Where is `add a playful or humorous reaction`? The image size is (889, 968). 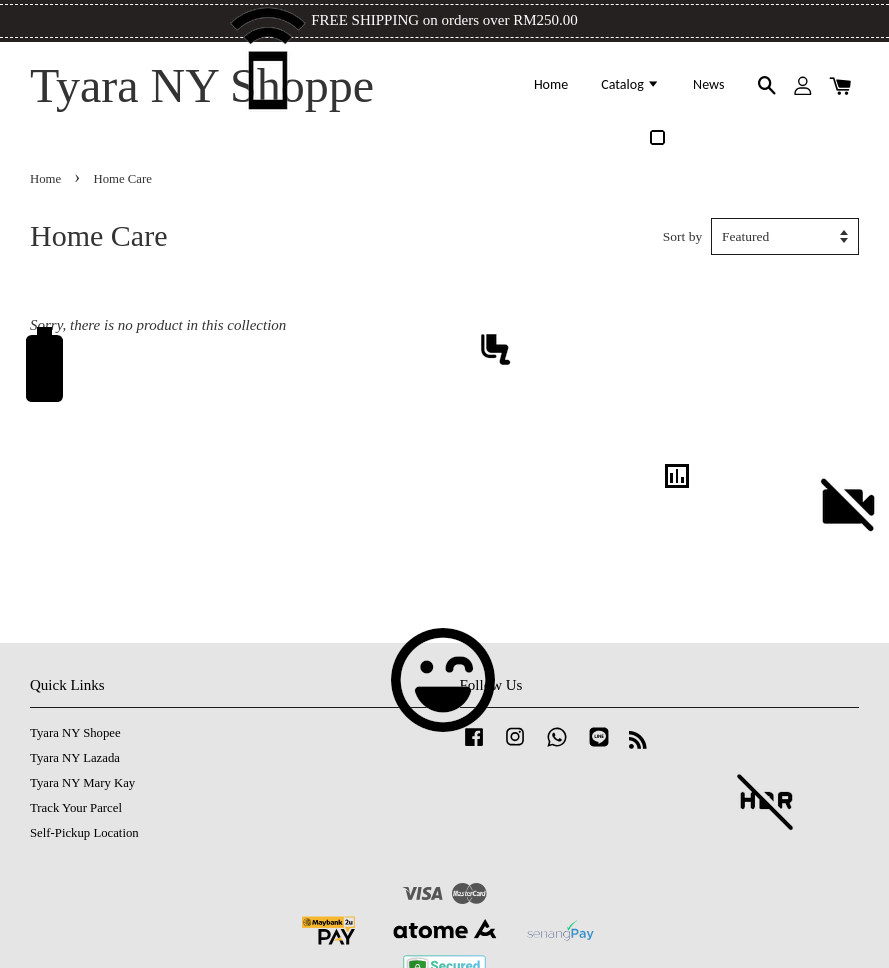
add a playful or humorous reaction is located at coordinates (443, 680).